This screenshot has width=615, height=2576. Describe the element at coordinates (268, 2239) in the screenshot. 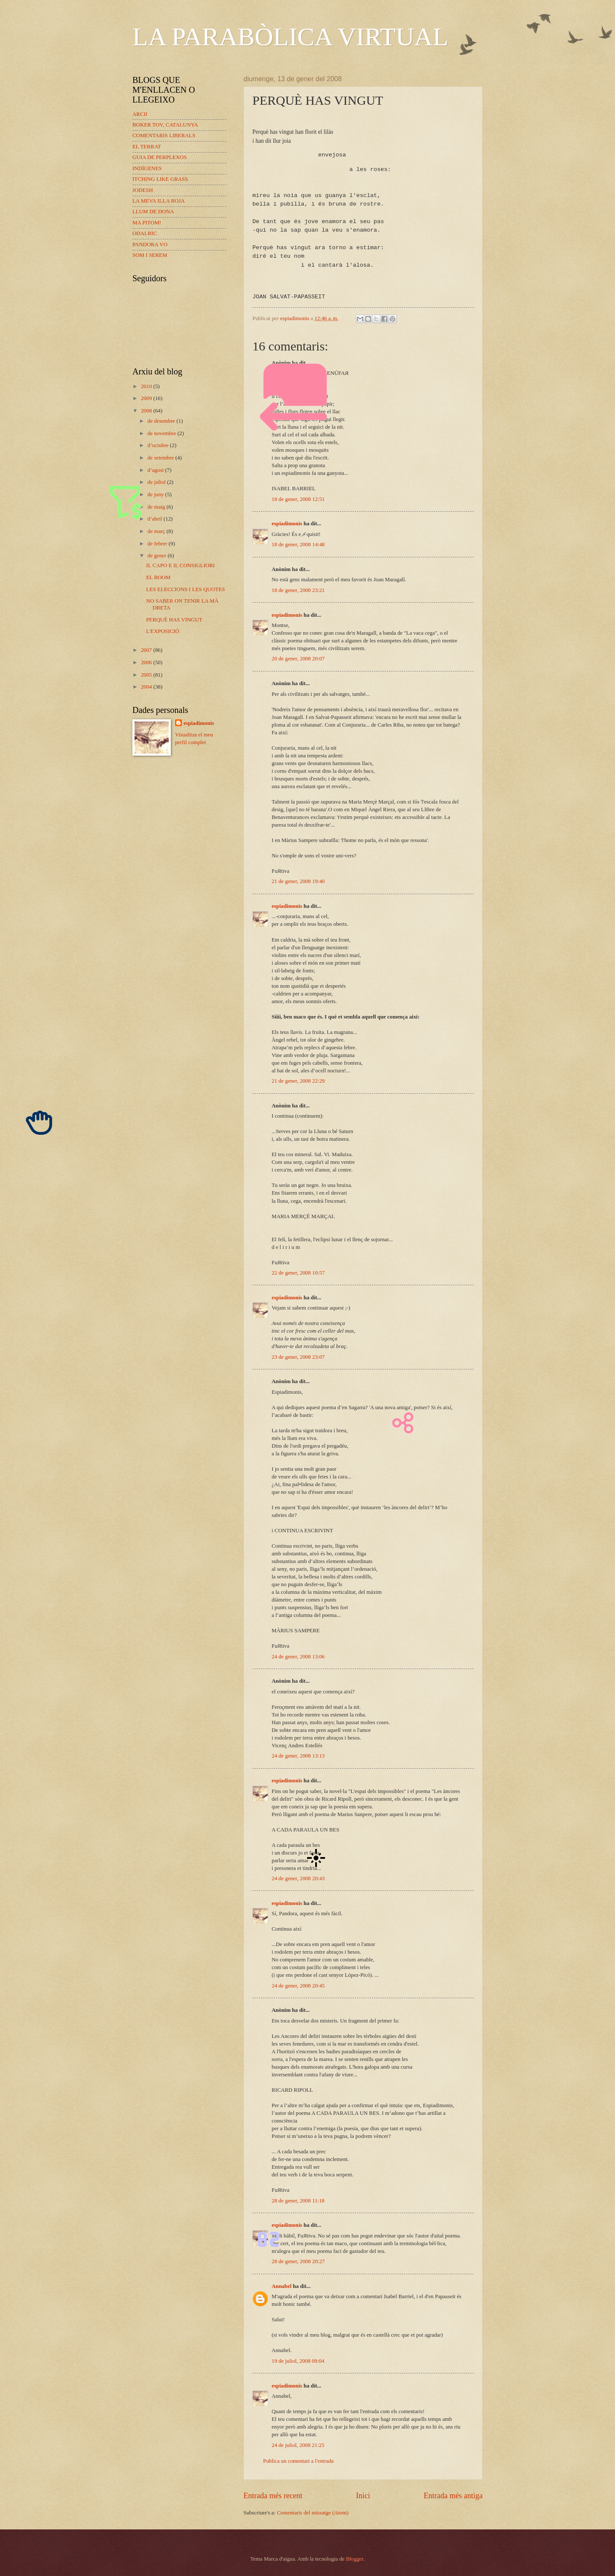

I see `displays the number 82 as a label or badge` at that location.